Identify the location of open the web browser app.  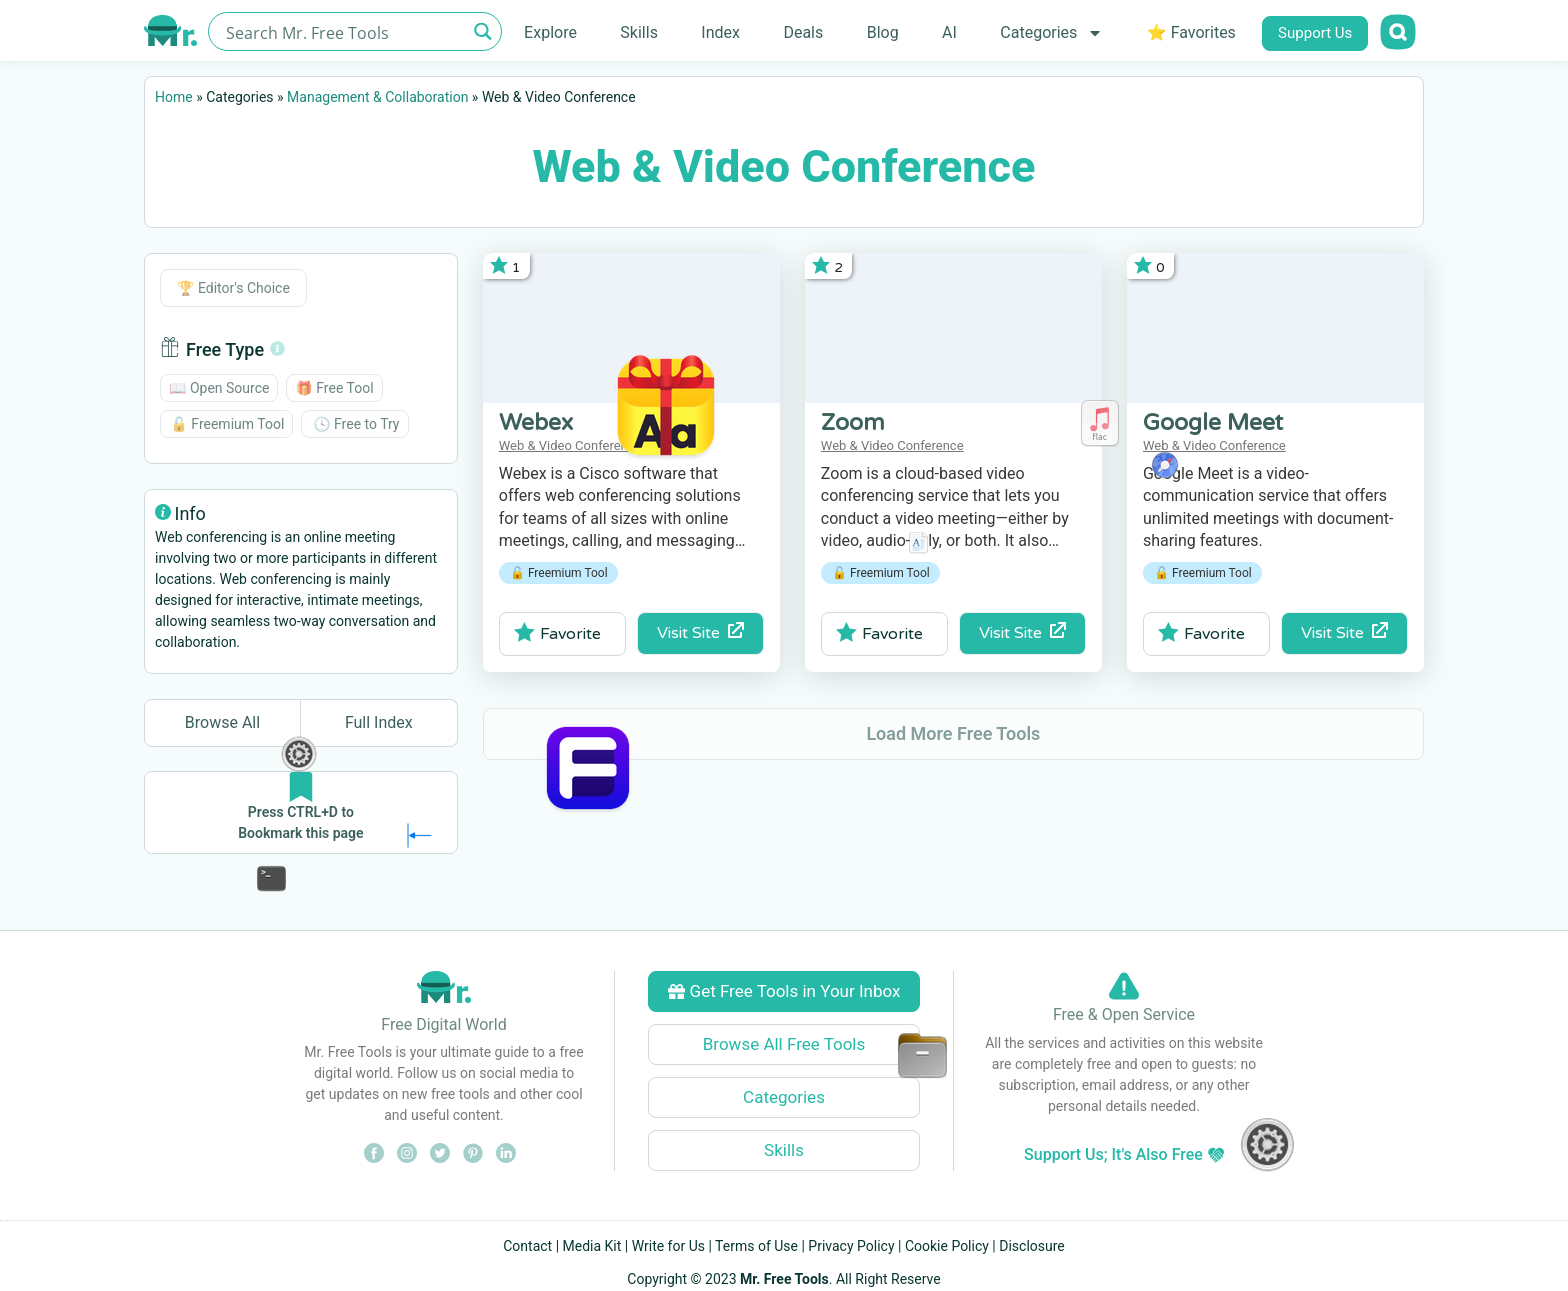
(1165, 465).